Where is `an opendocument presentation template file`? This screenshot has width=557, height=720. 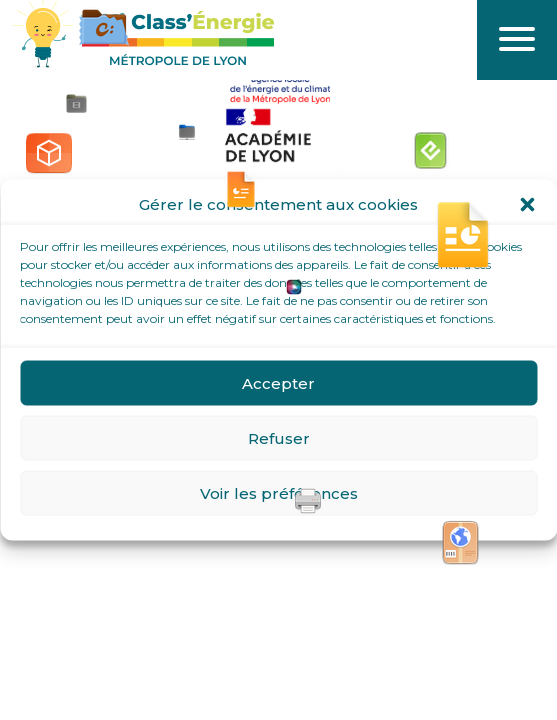 an opendocument presentation template file is located at coordinates (241, 190).